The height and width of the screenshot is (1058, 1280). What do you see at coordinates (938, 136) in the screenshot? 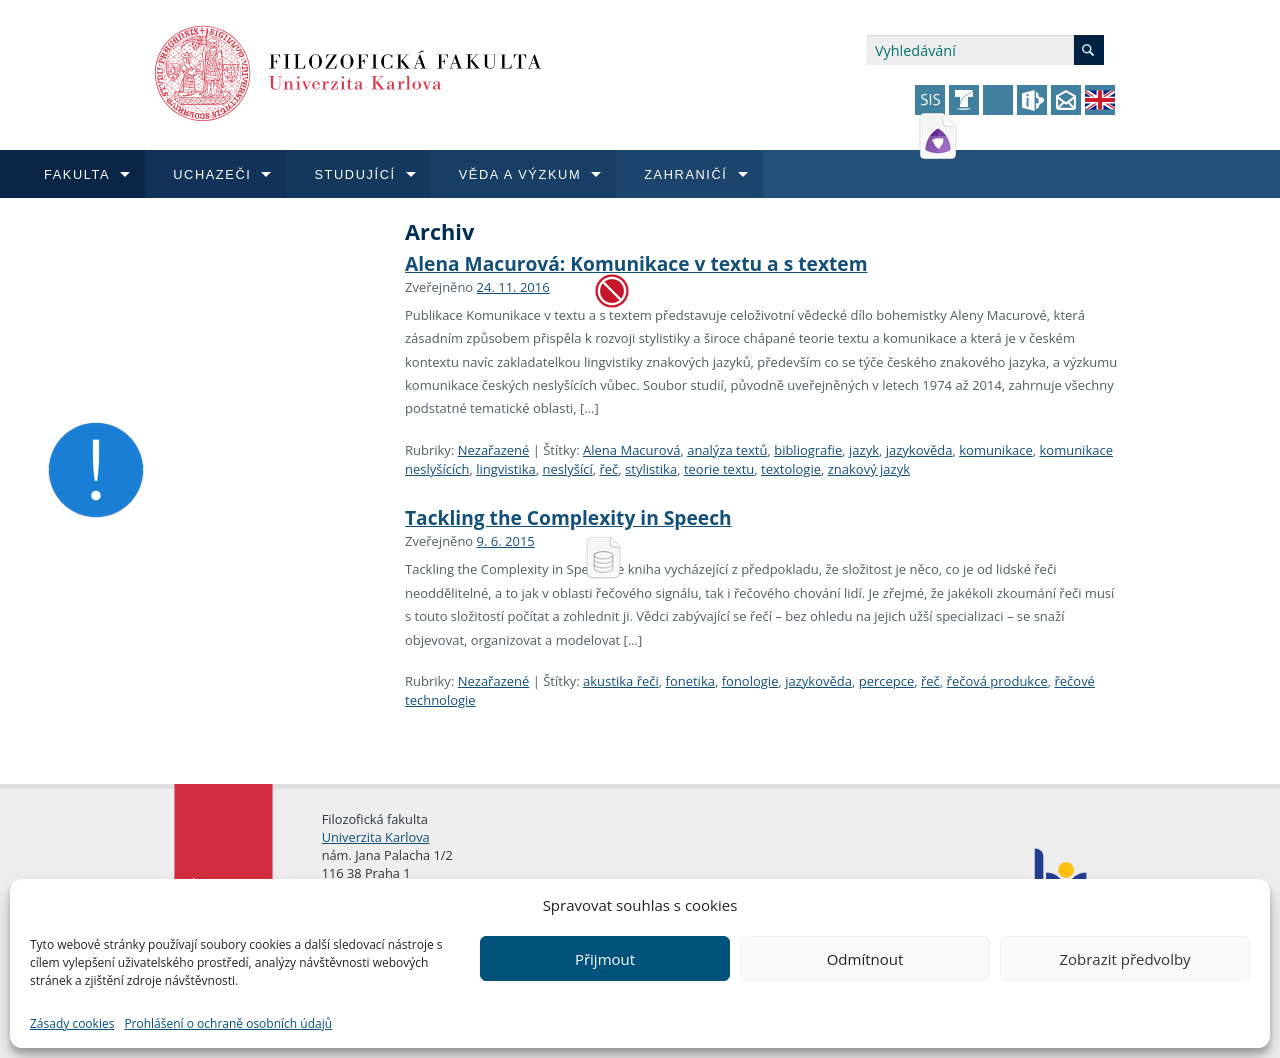
I see `meson build system configuration file` at bounding box center [938, 136].